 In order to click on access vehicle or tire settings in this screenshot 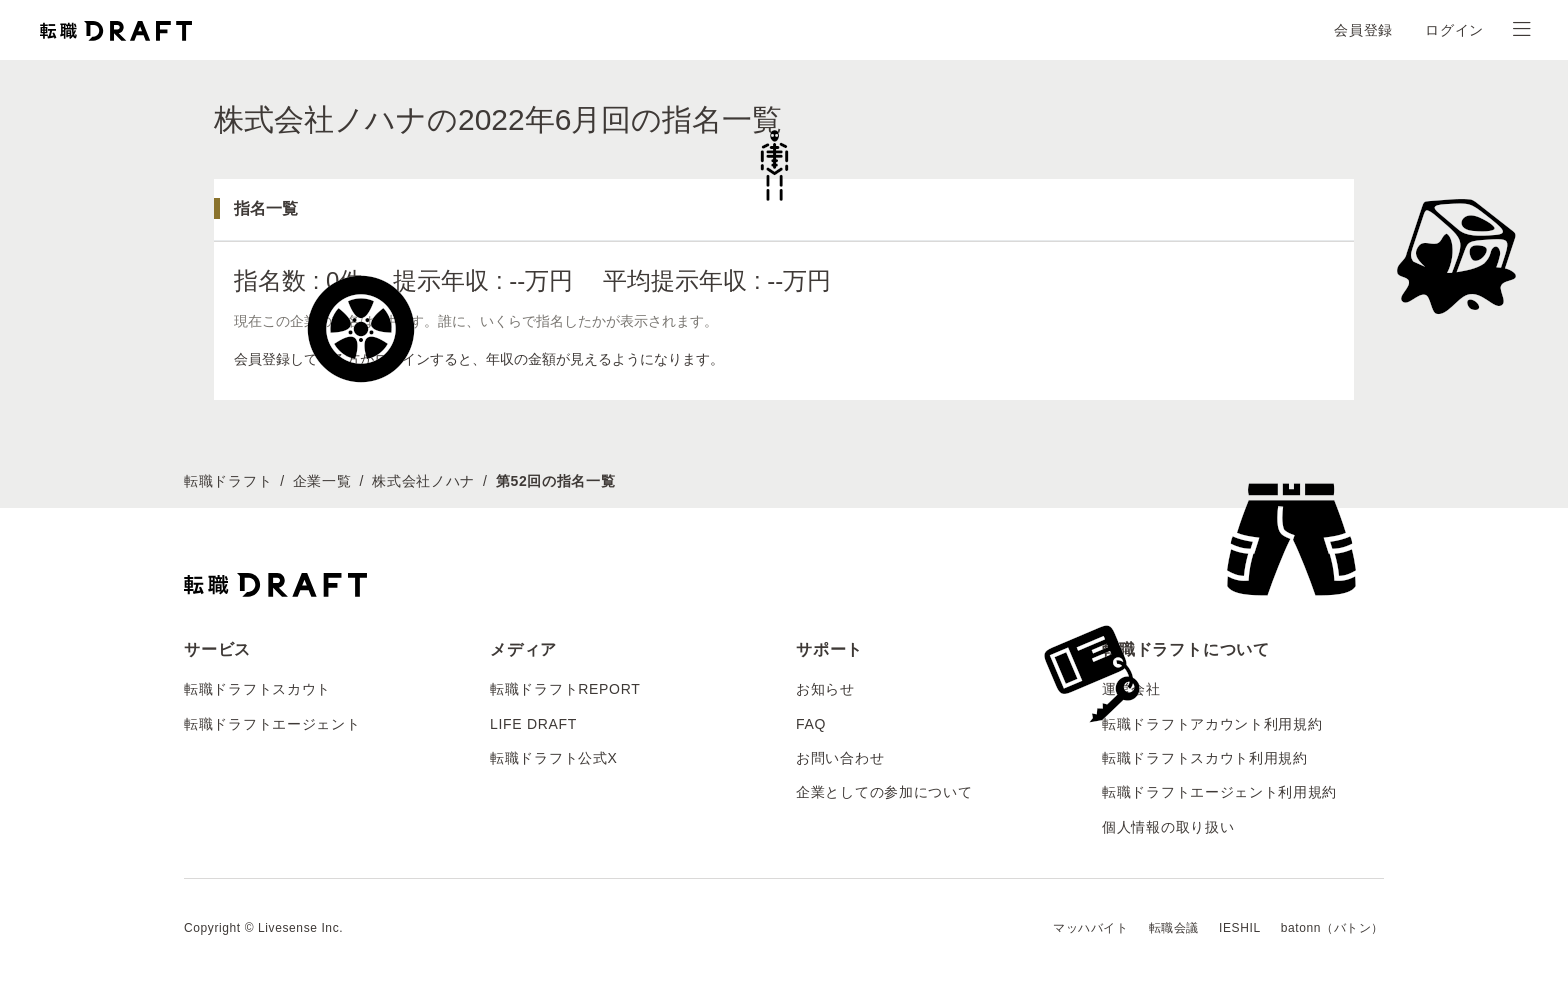, I will do `click(361, 329)`.